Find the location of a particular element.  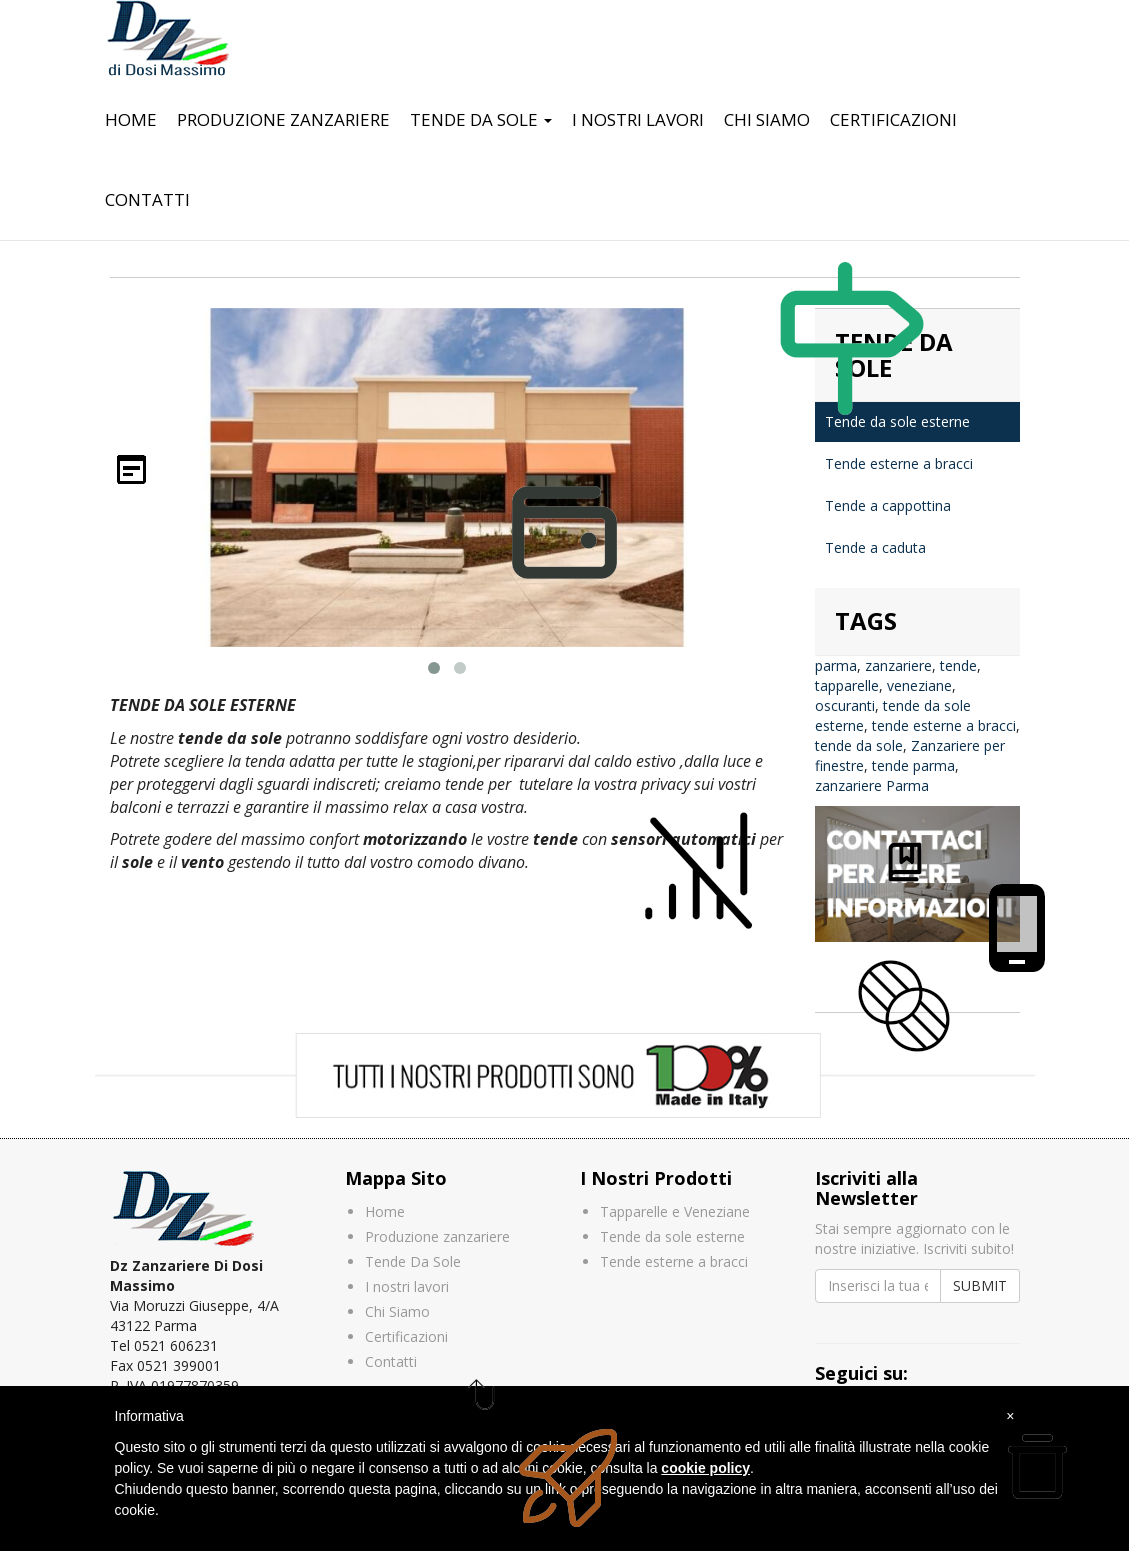

launch or deploy a new project is located at coordinates (570, 1476).